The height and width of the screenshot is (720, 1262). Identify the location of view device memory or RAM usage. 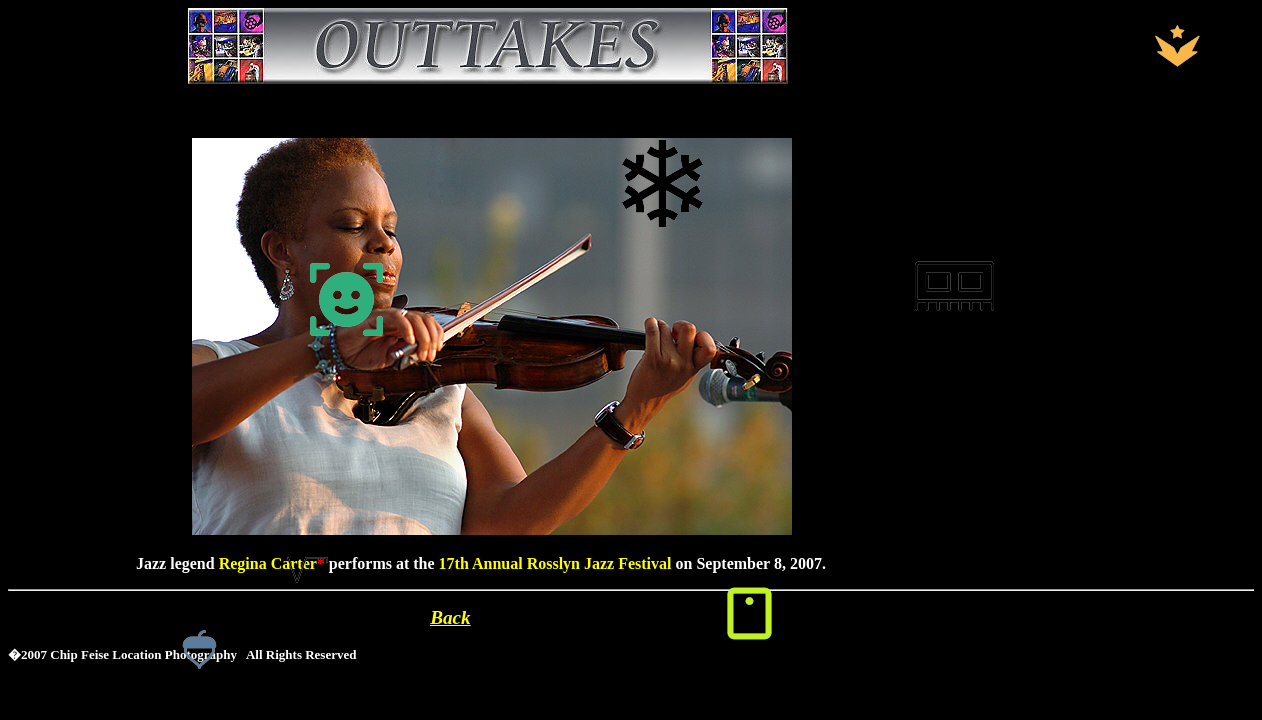
(954, 284).